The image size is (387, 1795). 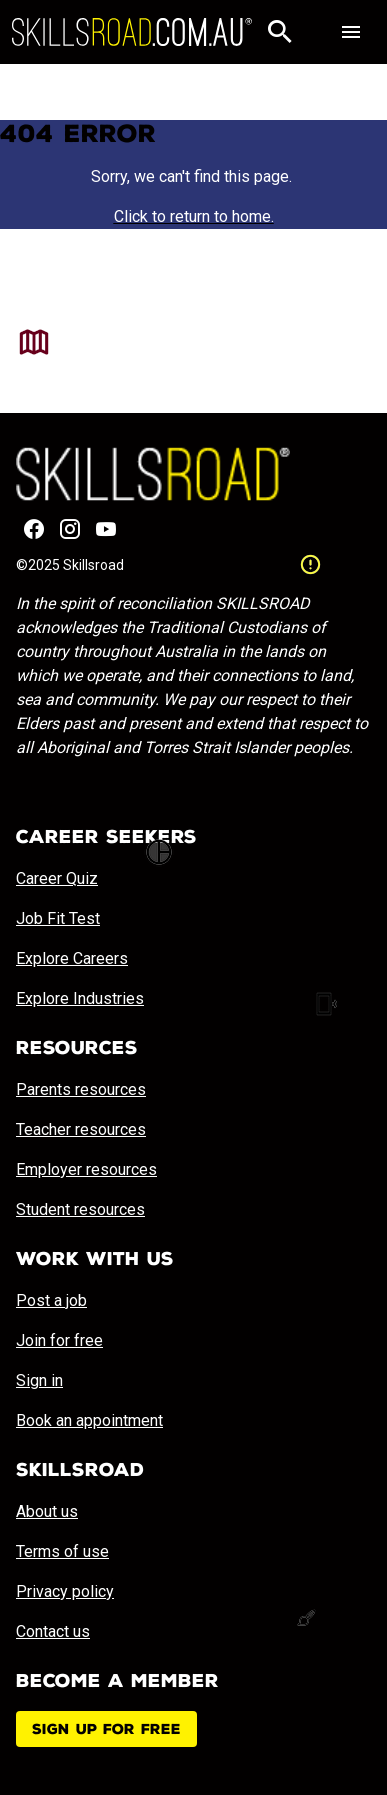 I want to click on view data breakdown or statistics, so click(x=159, y=852).